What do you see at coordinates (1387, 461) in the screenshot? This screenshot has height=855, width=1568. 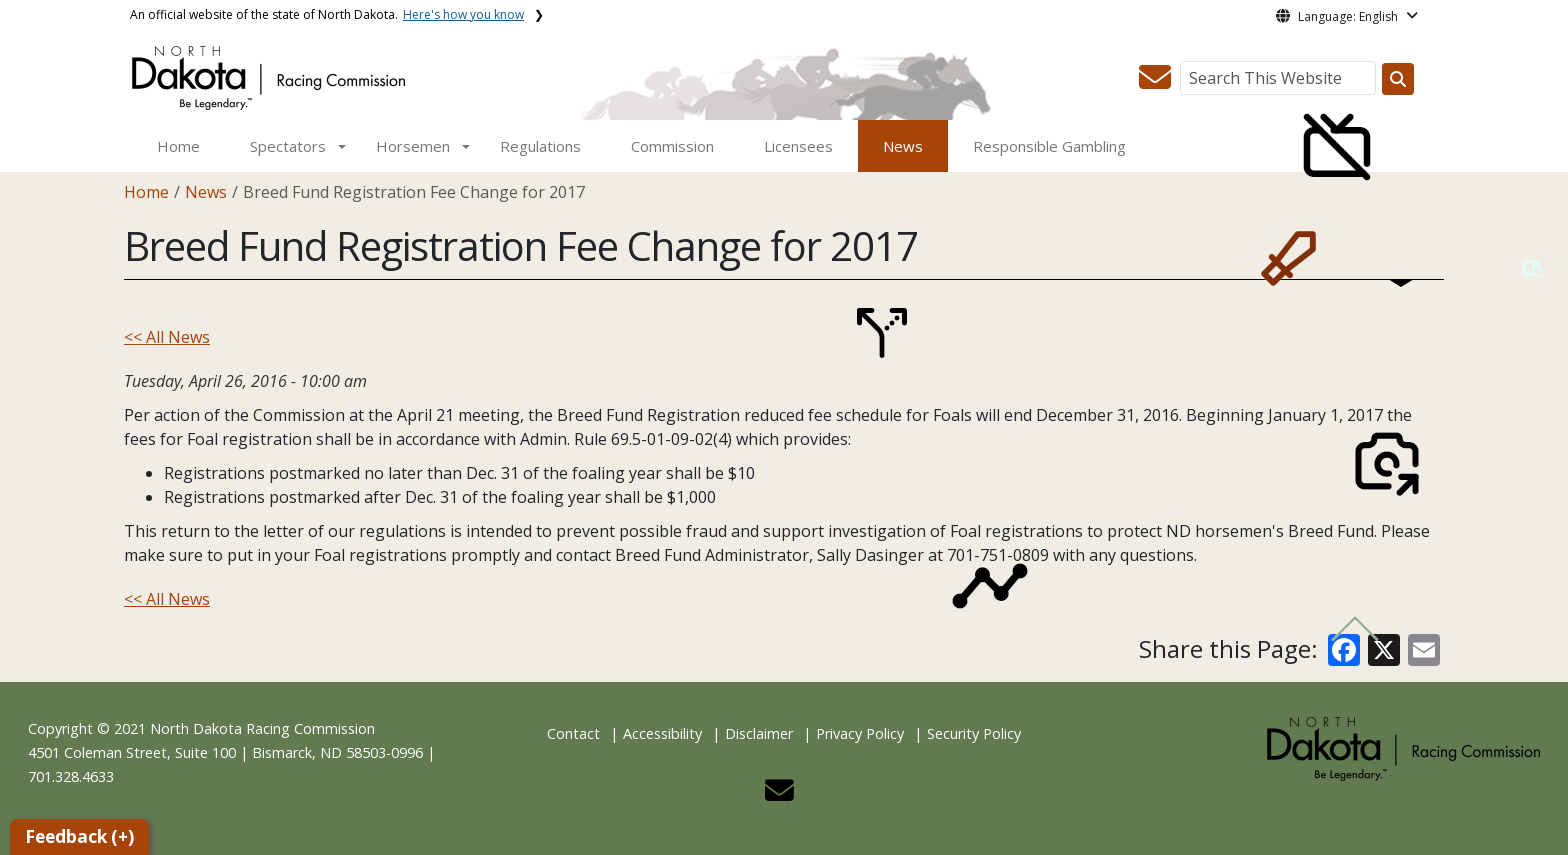 I see `share a photo or image` at bounding box center [1387, 461].